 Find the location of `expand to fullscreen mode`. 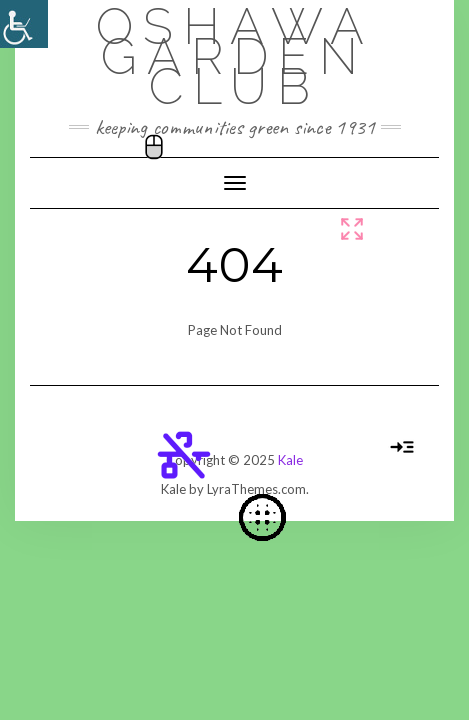

expand to fullscreen mode is located at coordinates (352, 229).